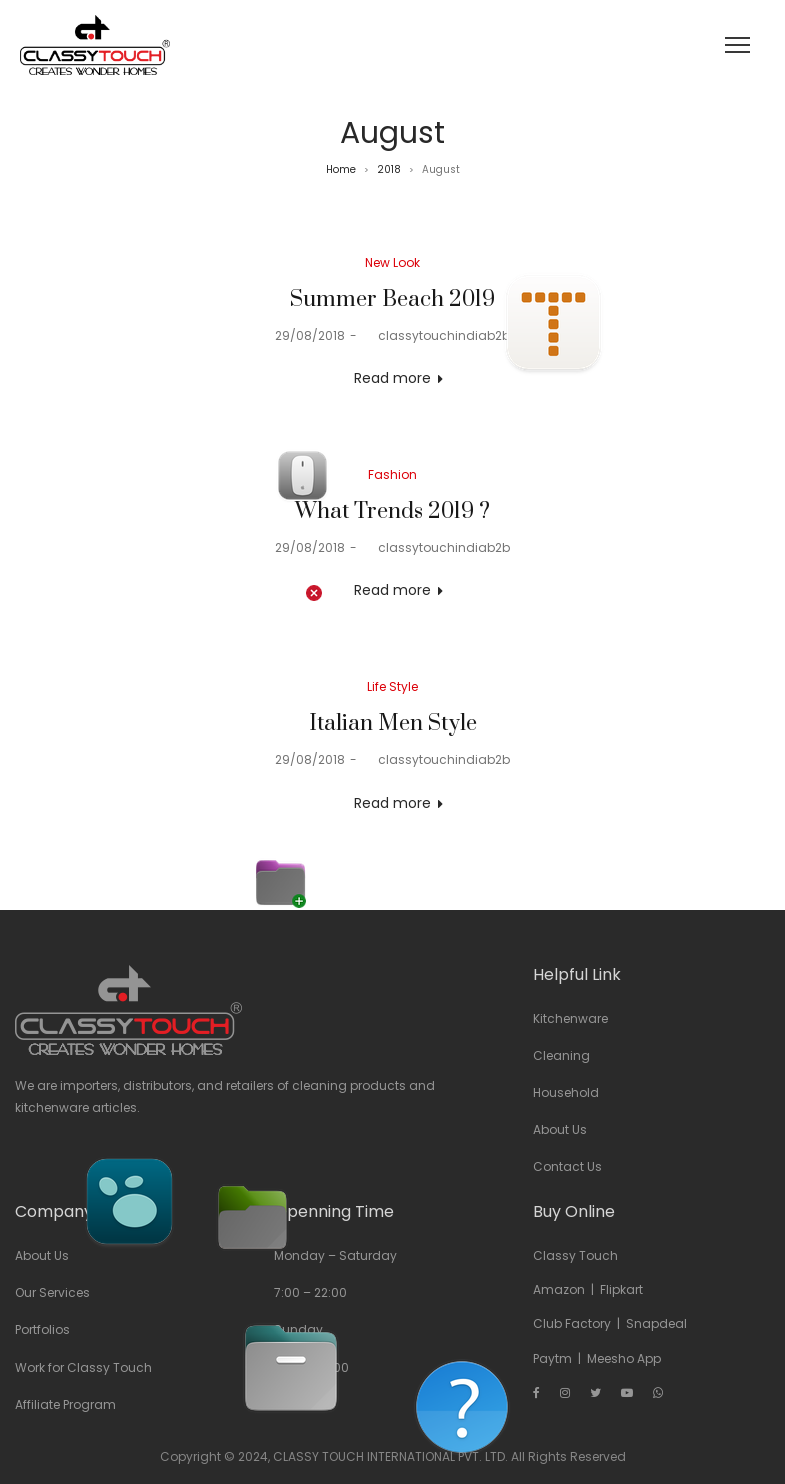 Image resolution: width=785 pixels, height=1484 pixels. Describe the element at coordinates (252, 1217) in the screenshot. I see `drop file here to move into folder` at that location.